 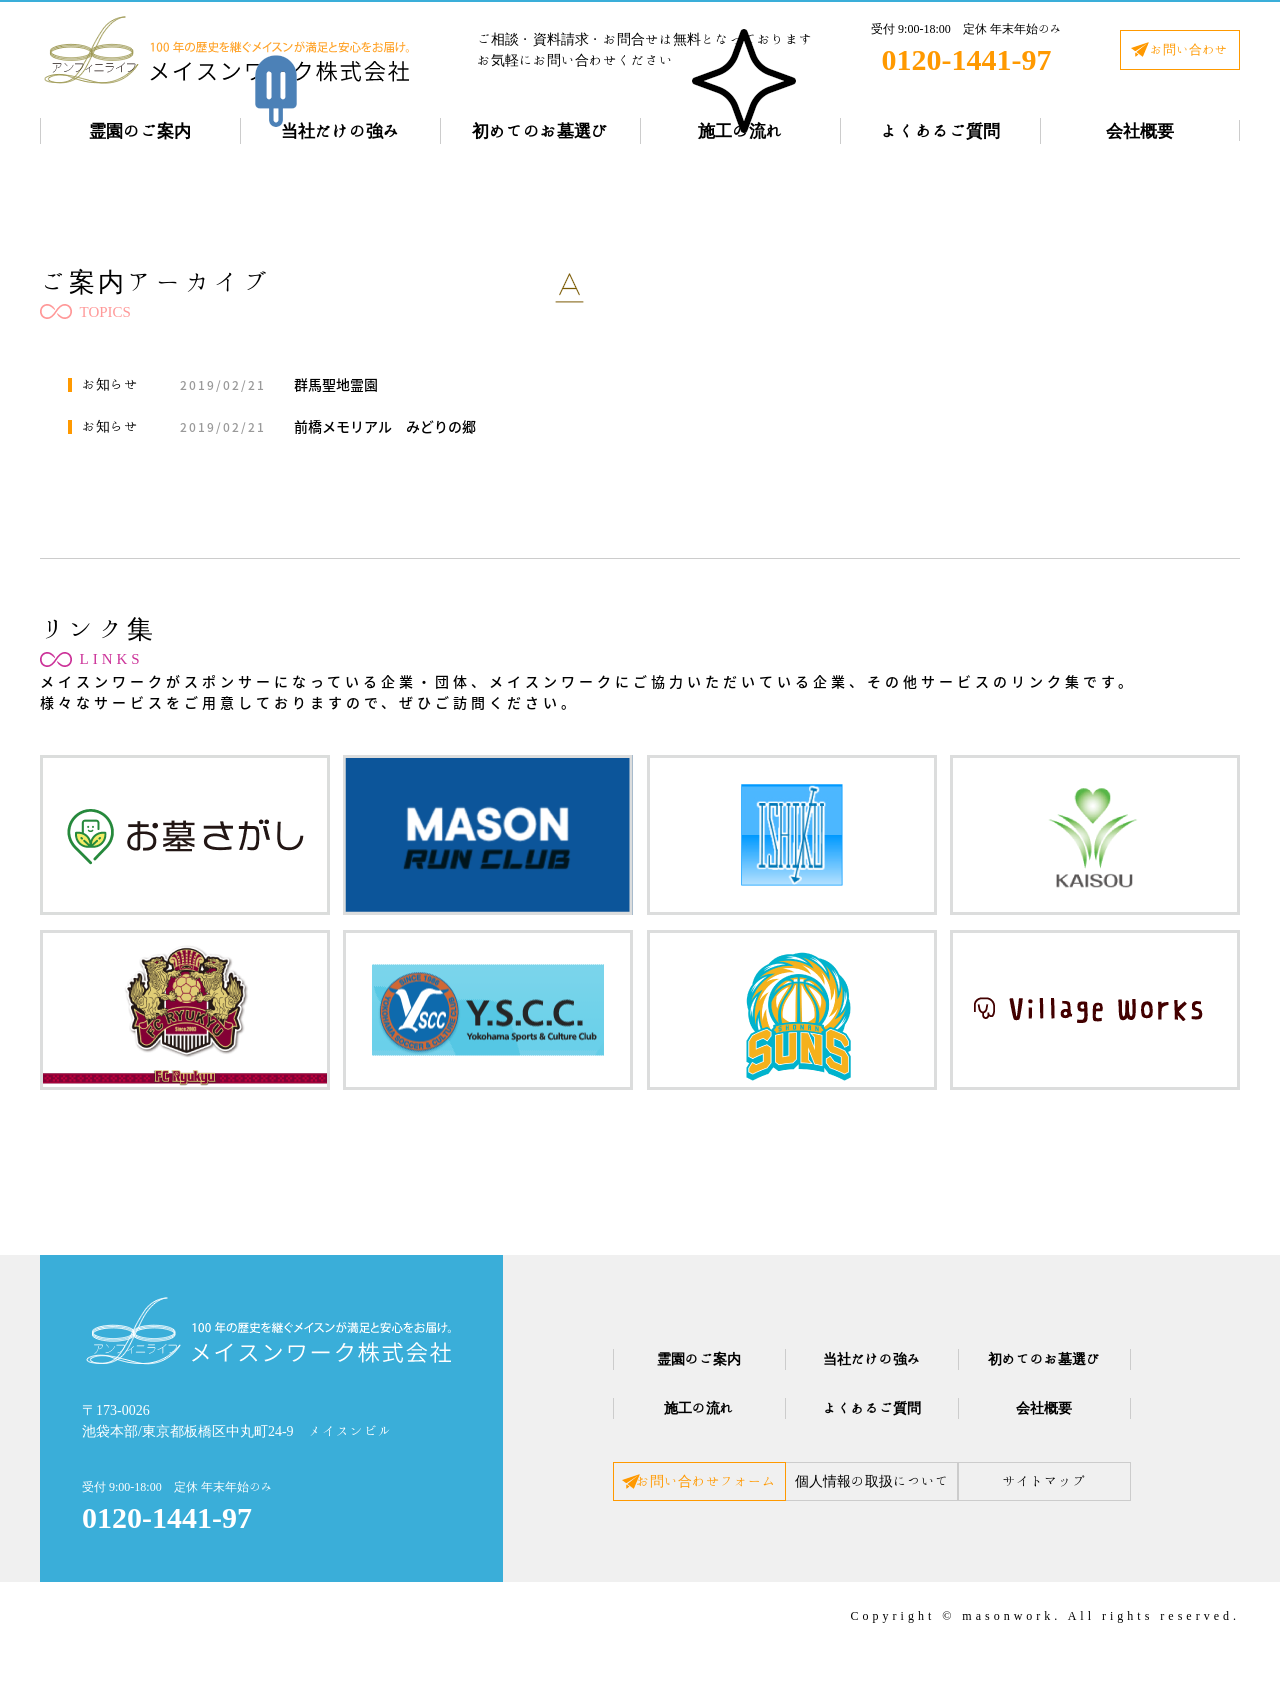 What do you see at coordinates (276, 90) in the screenshot?
I see `access summer treats or frozen desserts category` at bounding box center [276, 90].